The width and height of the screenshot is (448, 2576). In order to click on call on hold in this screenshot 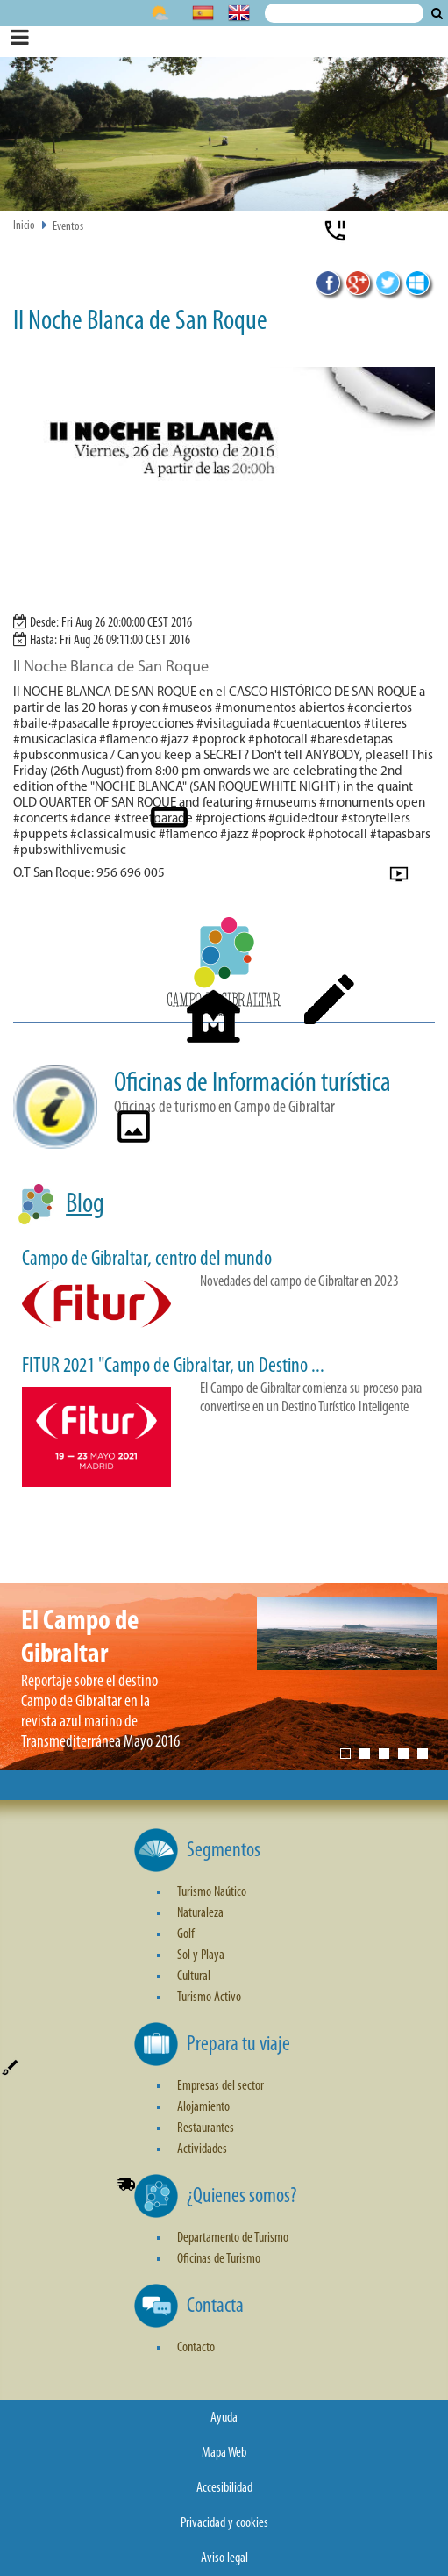, I will do `click(335, 231)`.